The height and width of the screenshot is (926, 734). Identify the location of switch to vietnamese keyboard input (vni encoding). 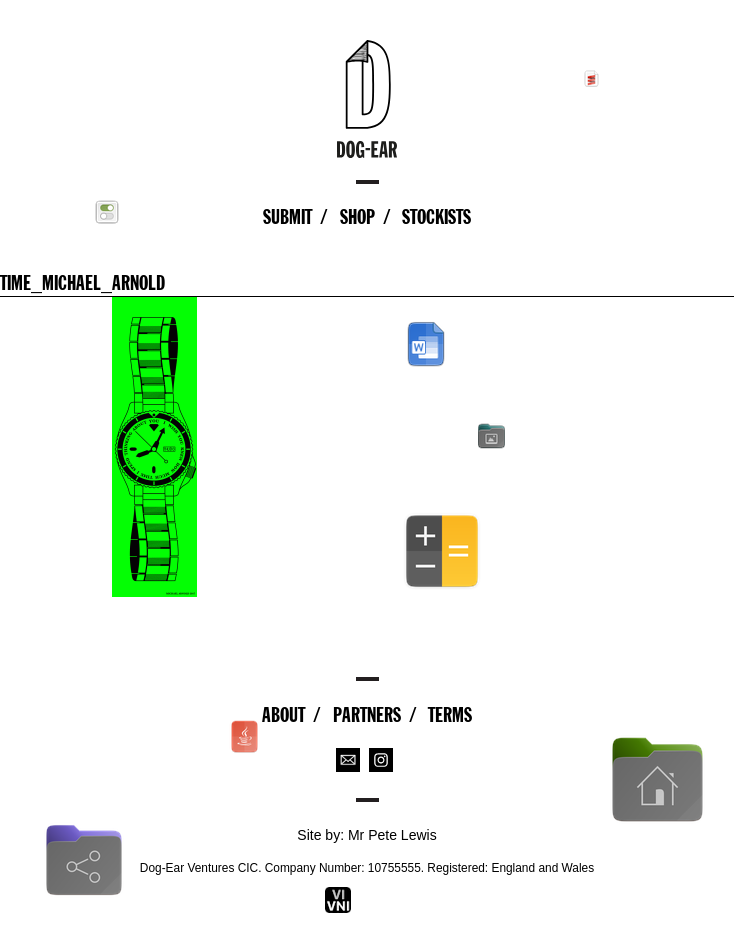
(338, 900).